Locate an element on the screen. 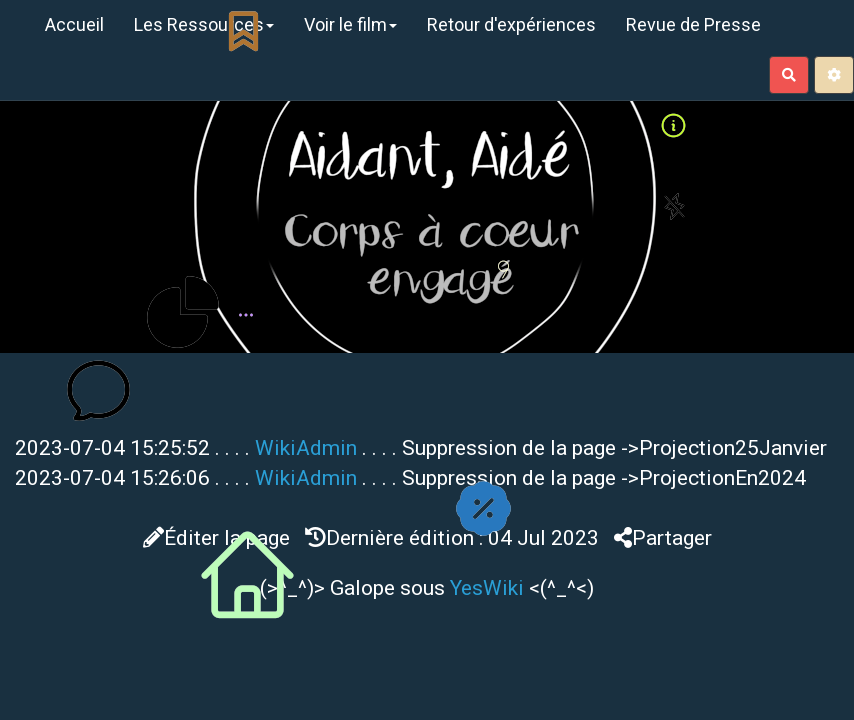 This screenshot has height=720, width=854. save this item for later is located at coordinates (243, 30).